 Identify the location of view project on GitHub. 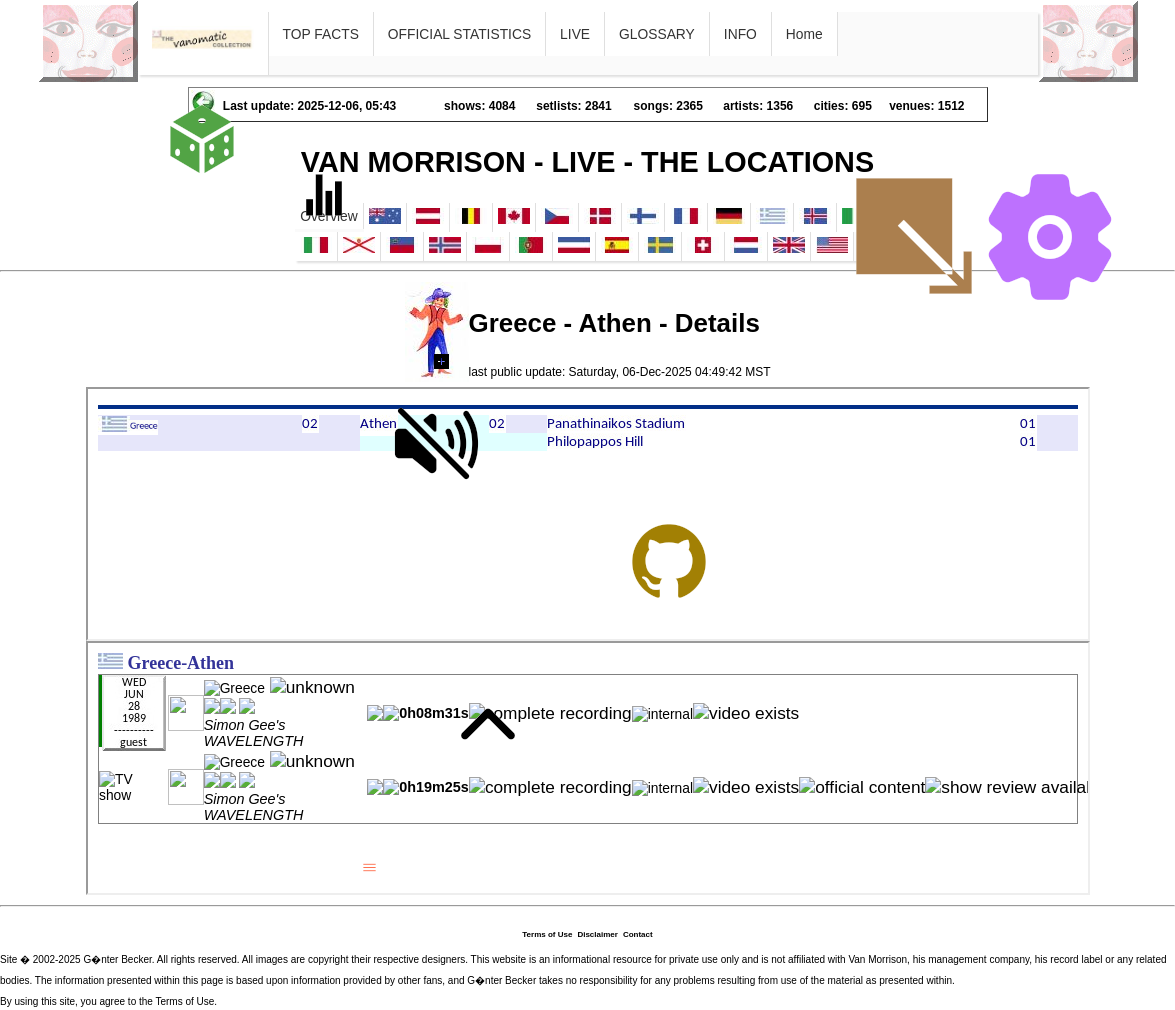
(669, 561).